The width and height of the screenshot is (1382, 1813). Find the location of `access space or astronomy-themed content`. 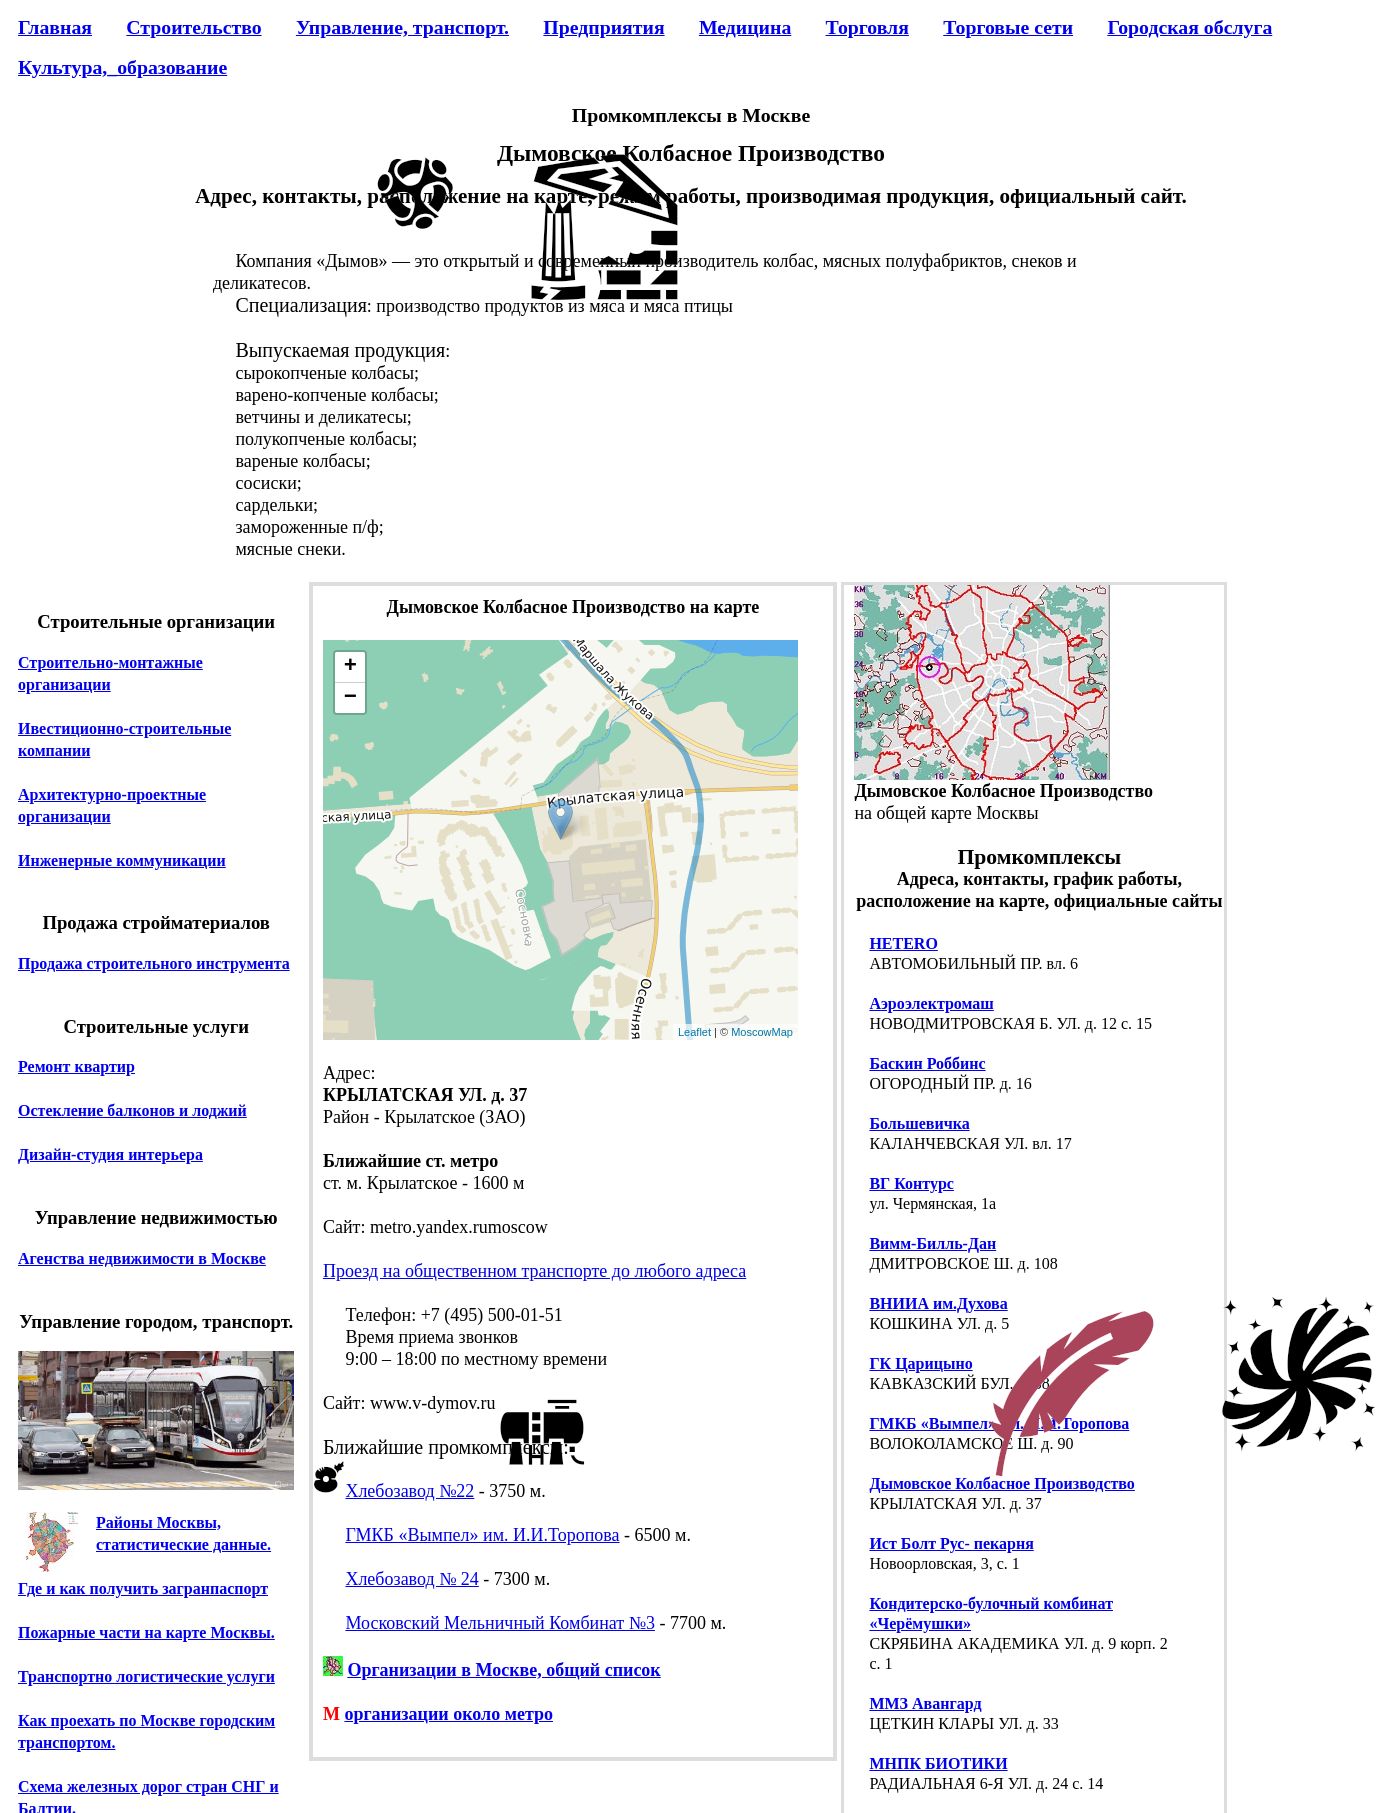

access space or astronomy-themed content is located at coordinates (1298, 1374).